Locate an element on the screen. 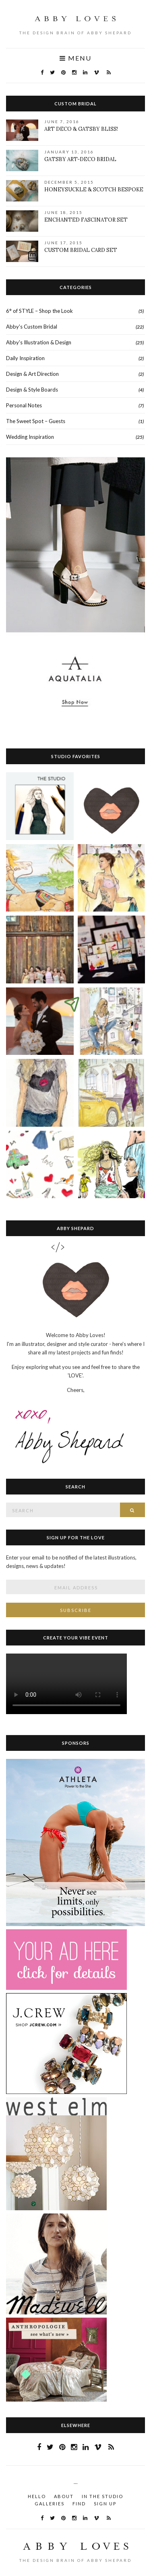 This screenshot has width=151, height=2576. indicates linux operating system compatibility is located at coordinates (78, 570).